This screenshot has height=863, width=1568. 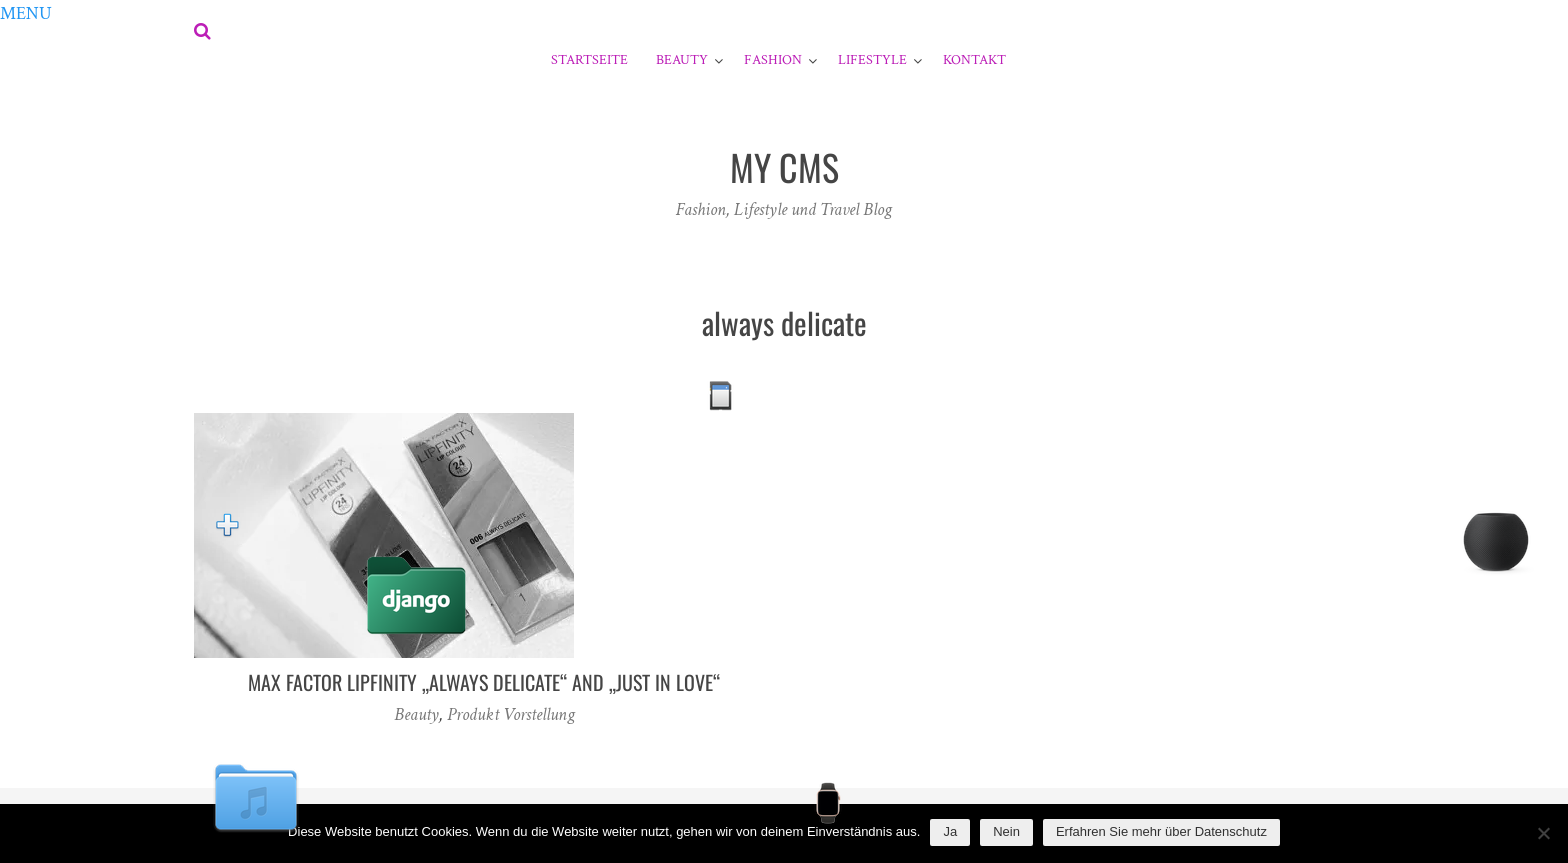 What do you see at coordinates (256, 797) in the screenshot?
I see `open your music folder` at bounding box center [256, 797].